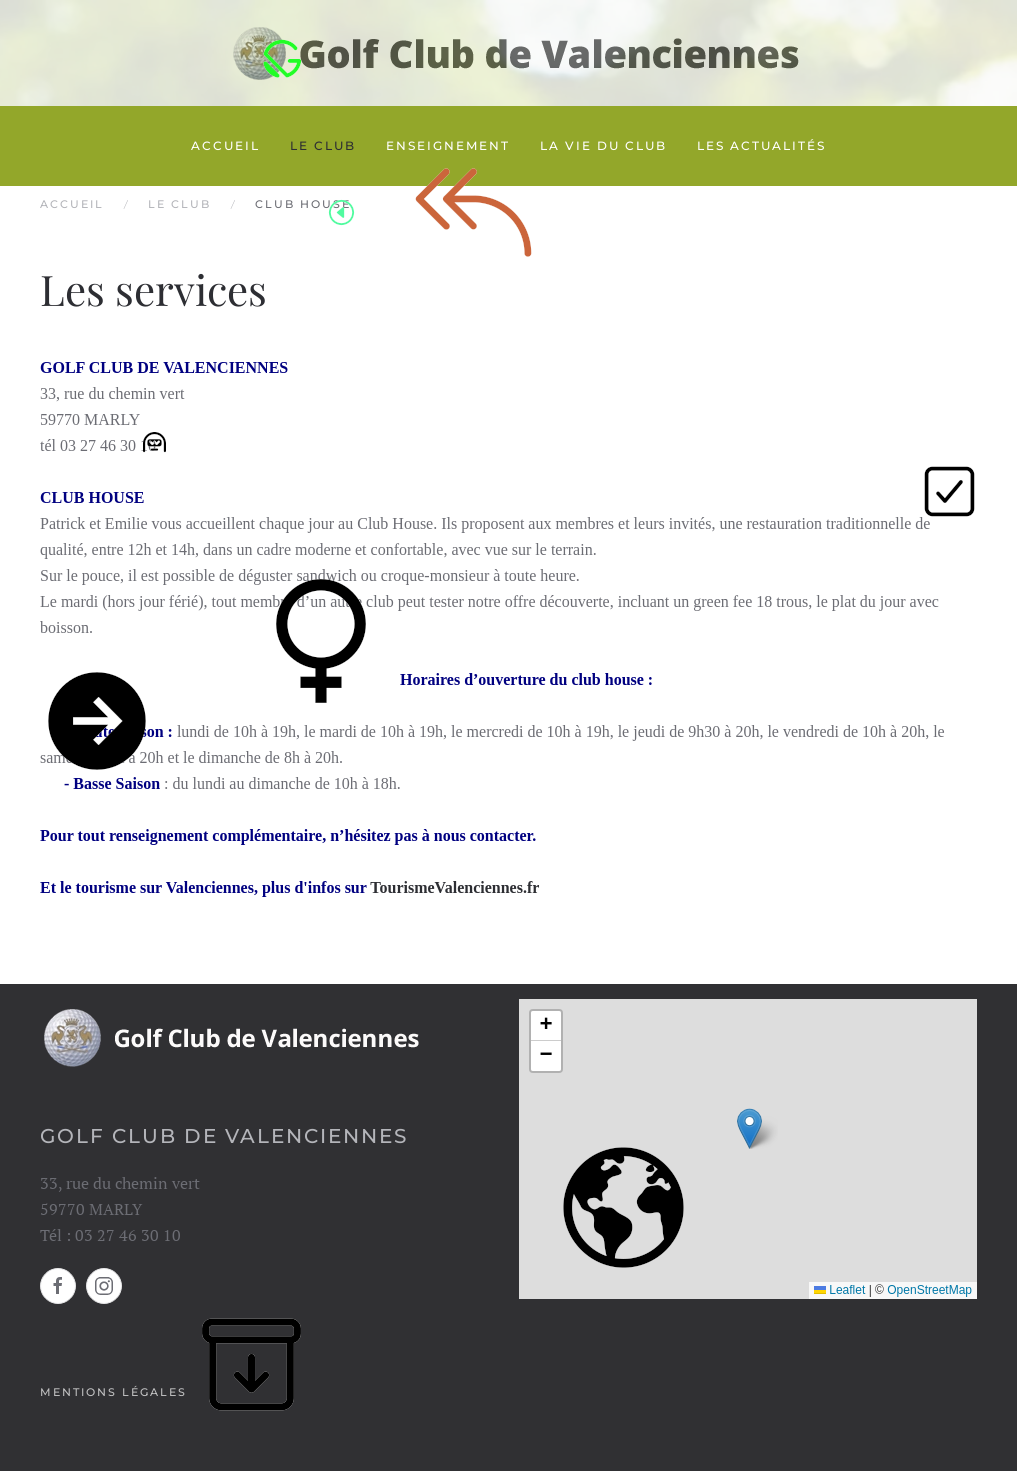 The image size is (1017, 1471). I want to click on select female gender option, so click(321, 641).